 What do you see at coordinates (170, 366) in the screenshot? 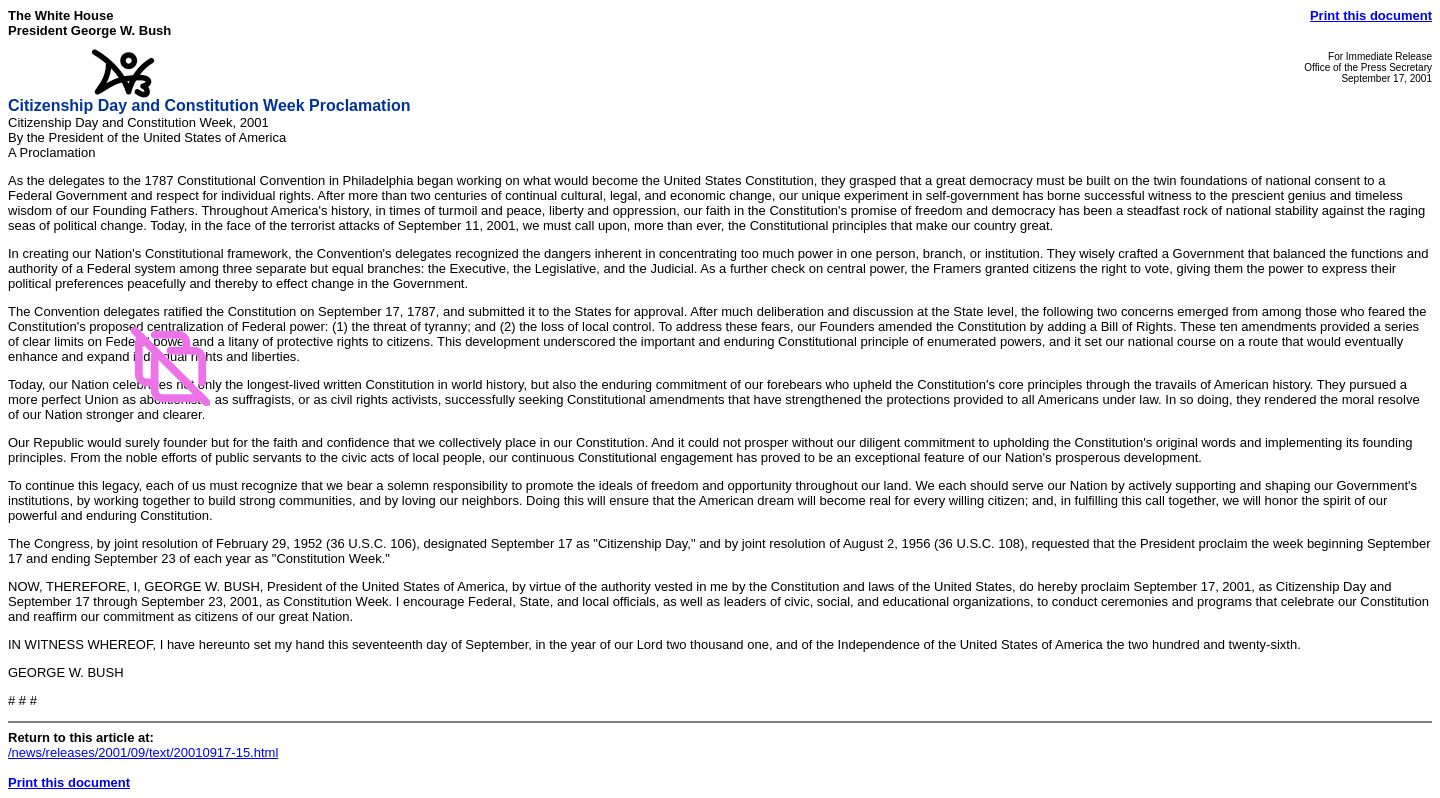
I see `copy function disabled or unavailable` at bounding box center [170, 366].